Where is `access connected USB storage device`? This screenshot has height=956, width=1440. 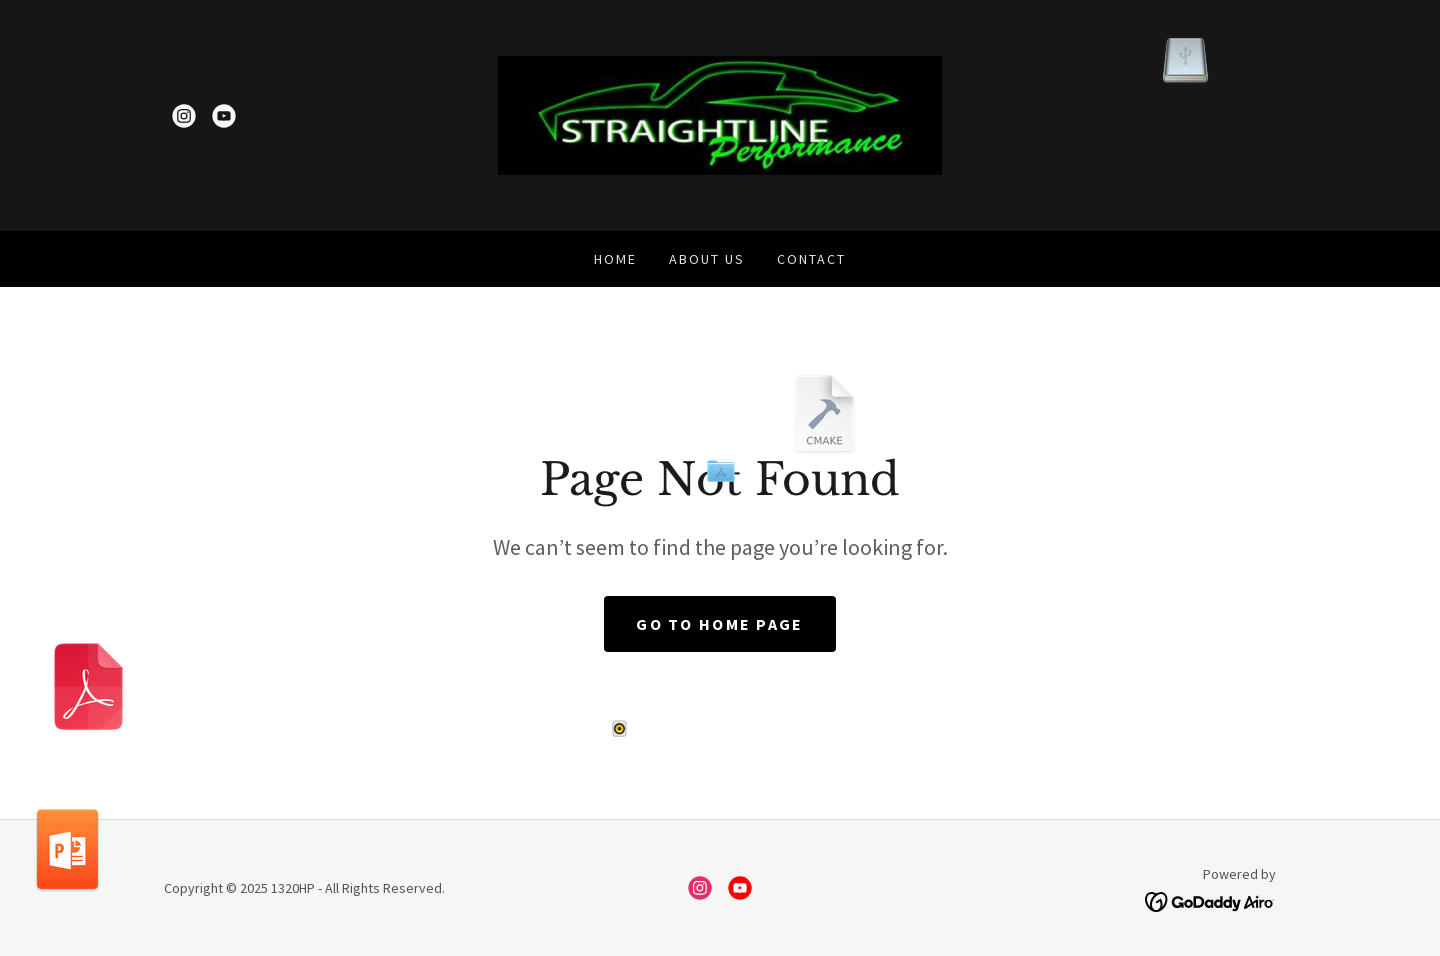
access connected USB storage device is located at coordinates (1185, 60).